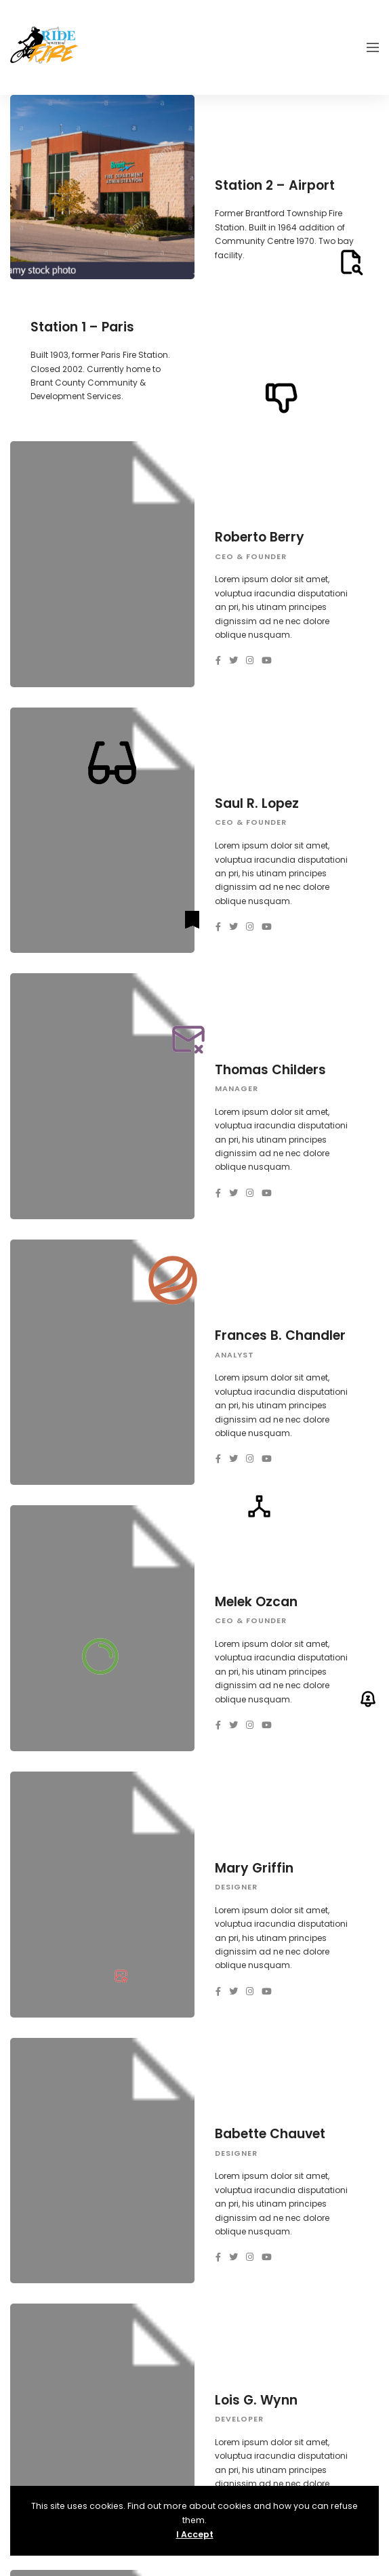 This screenshot has width=389, height=2576. I want to click on pepsi brand logo, so click(173, 1280).